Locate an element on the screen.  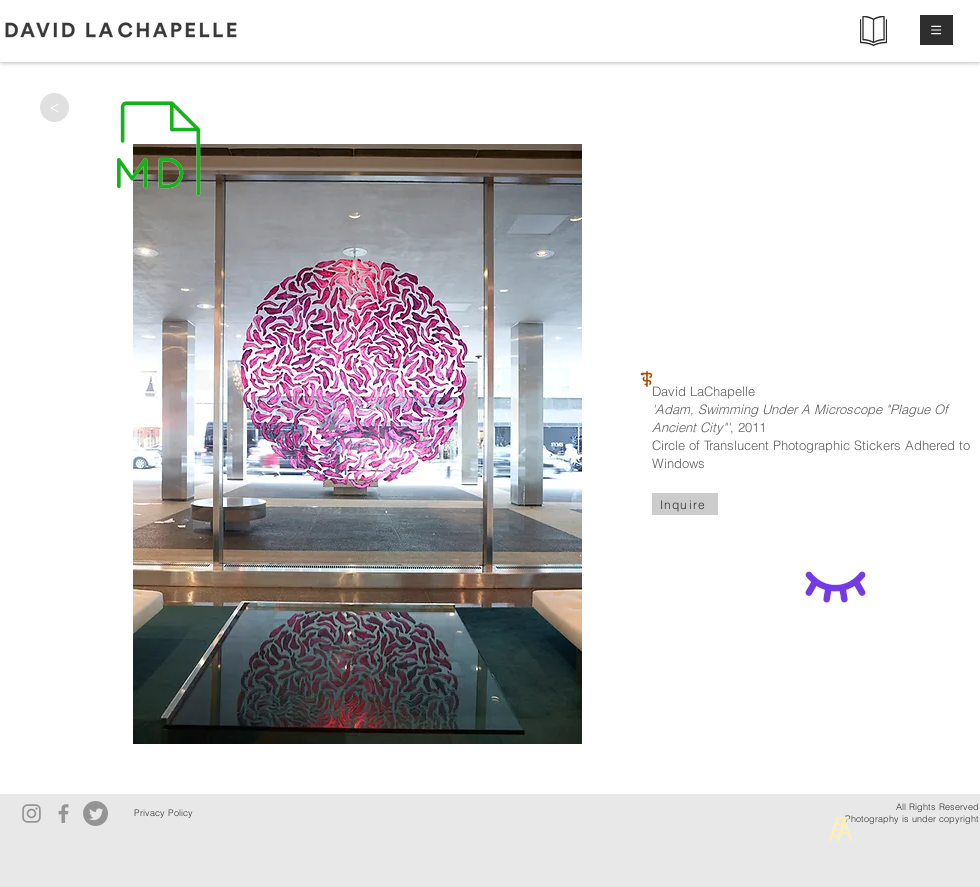
open a markdown file is located at coordinates (160, 148).